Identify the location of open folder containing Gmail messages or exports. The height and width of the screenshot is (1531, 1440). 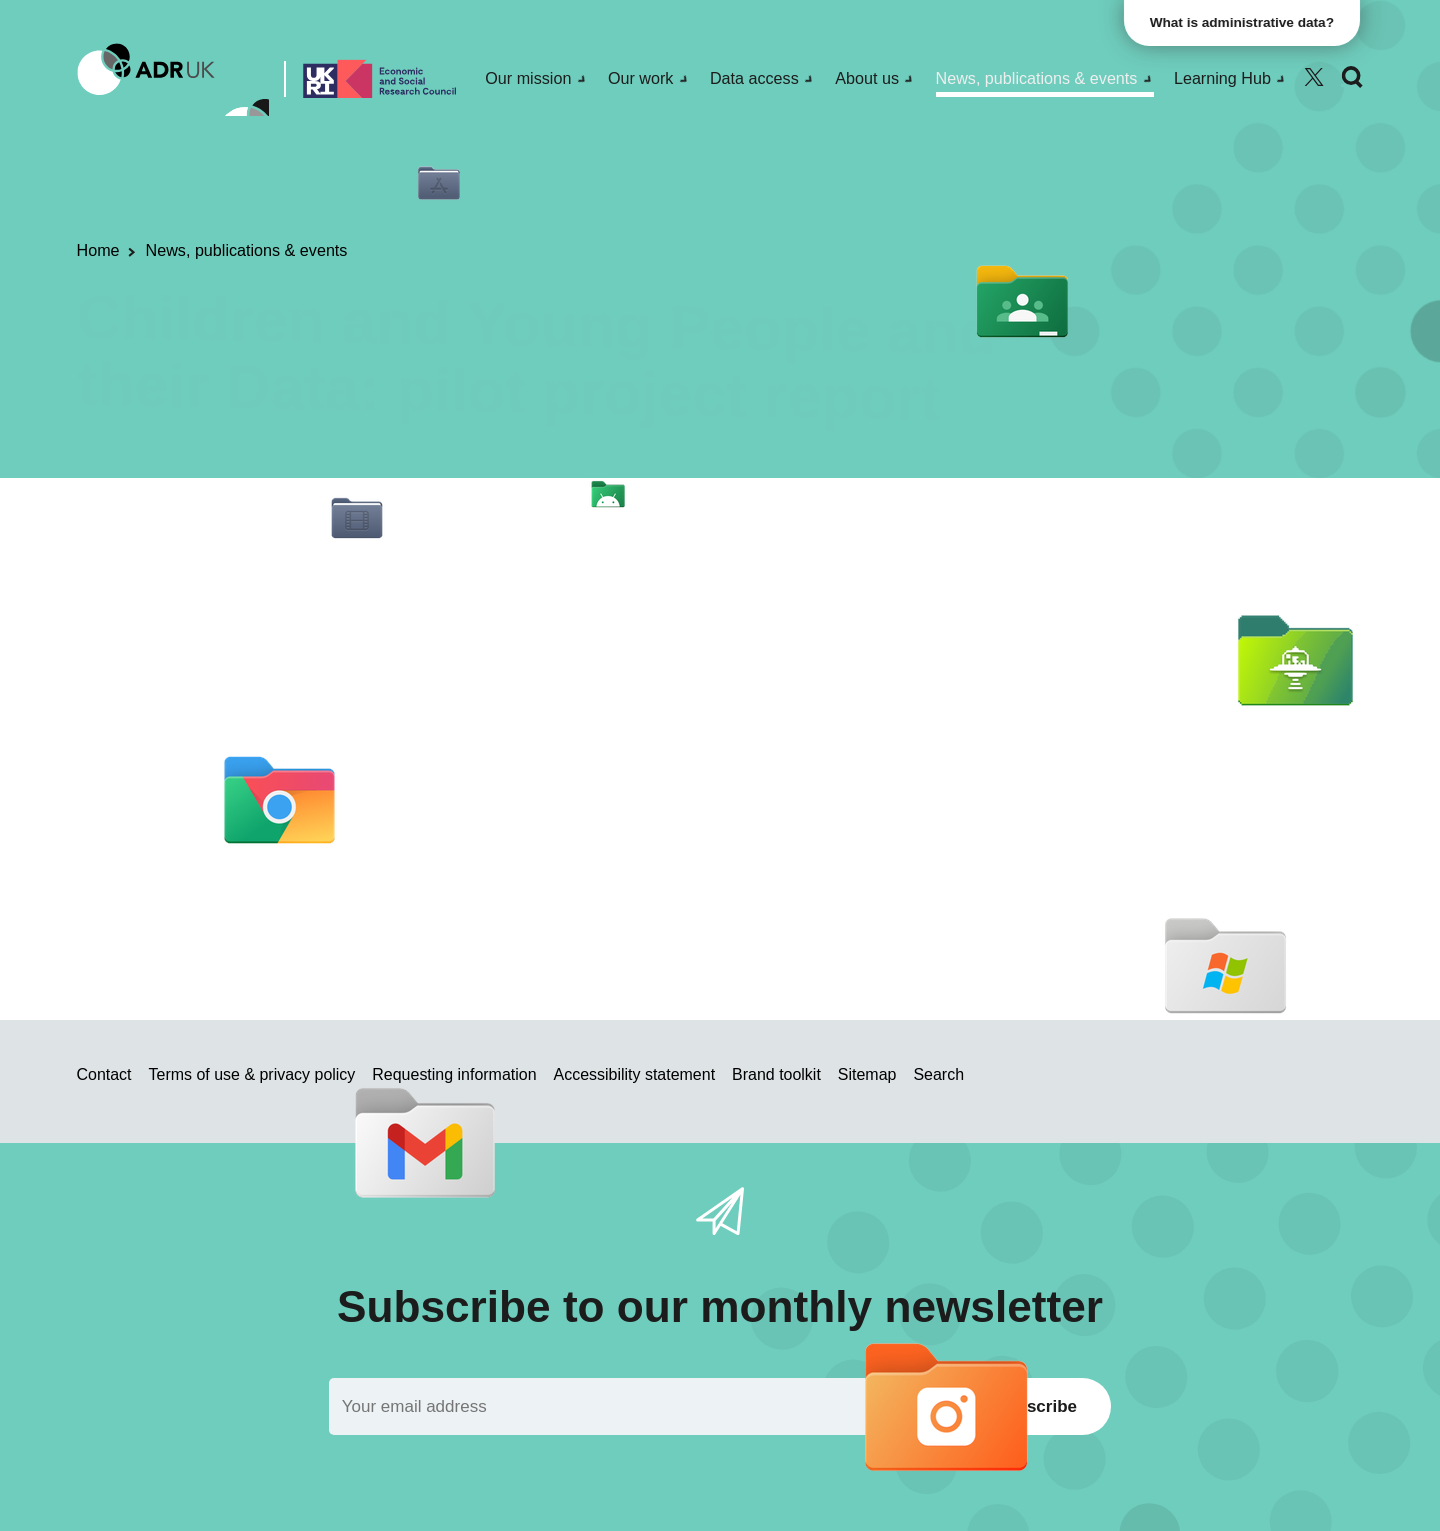
(424, 1146).